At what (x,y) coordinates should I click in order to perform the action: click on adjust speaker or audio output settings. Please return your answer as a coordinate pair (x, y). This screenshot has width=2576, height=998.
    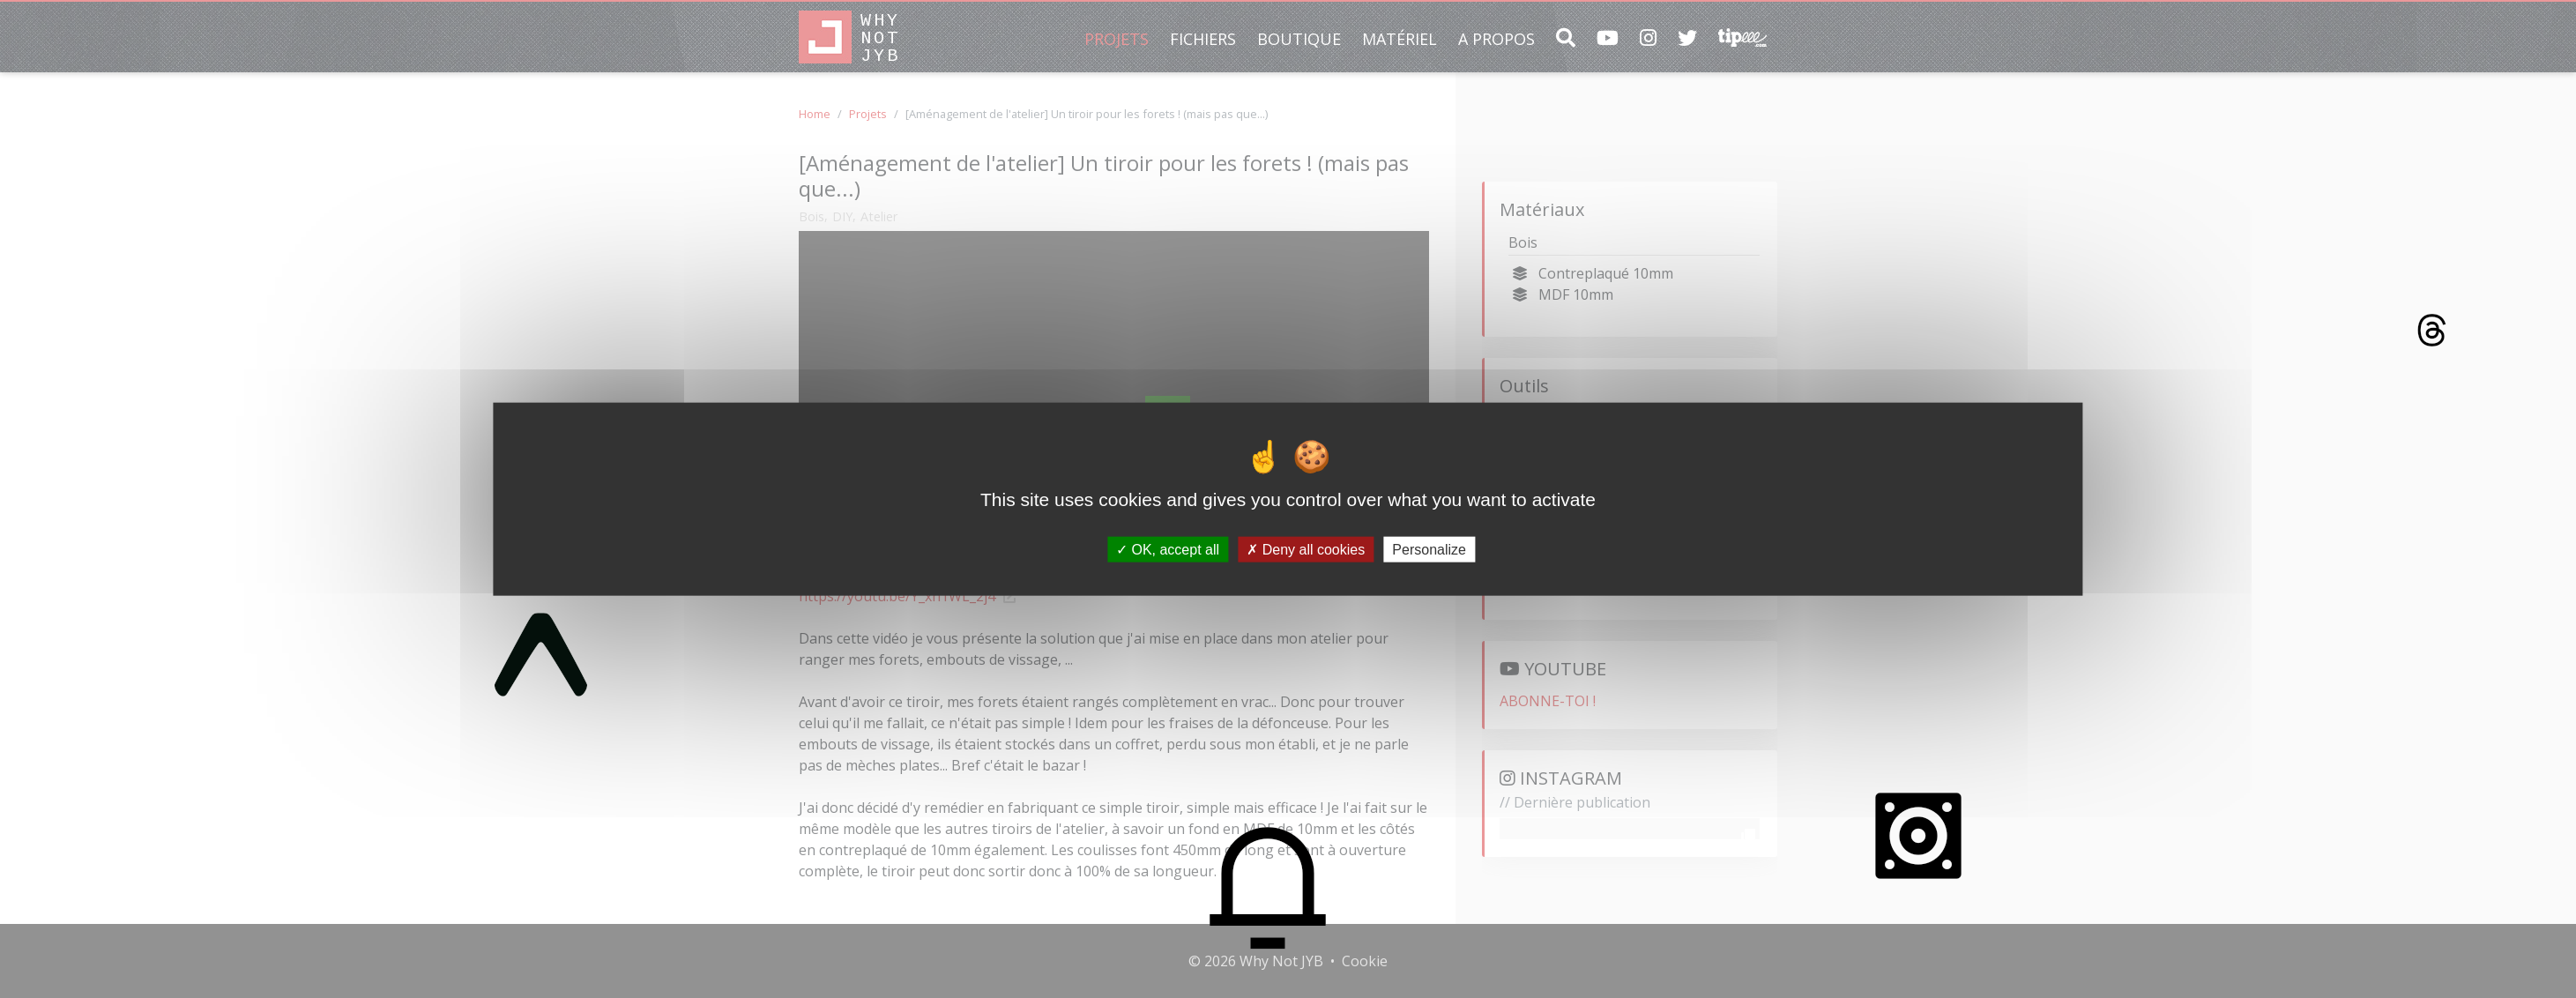
    Looking at the image, I should click on (1918, 836).